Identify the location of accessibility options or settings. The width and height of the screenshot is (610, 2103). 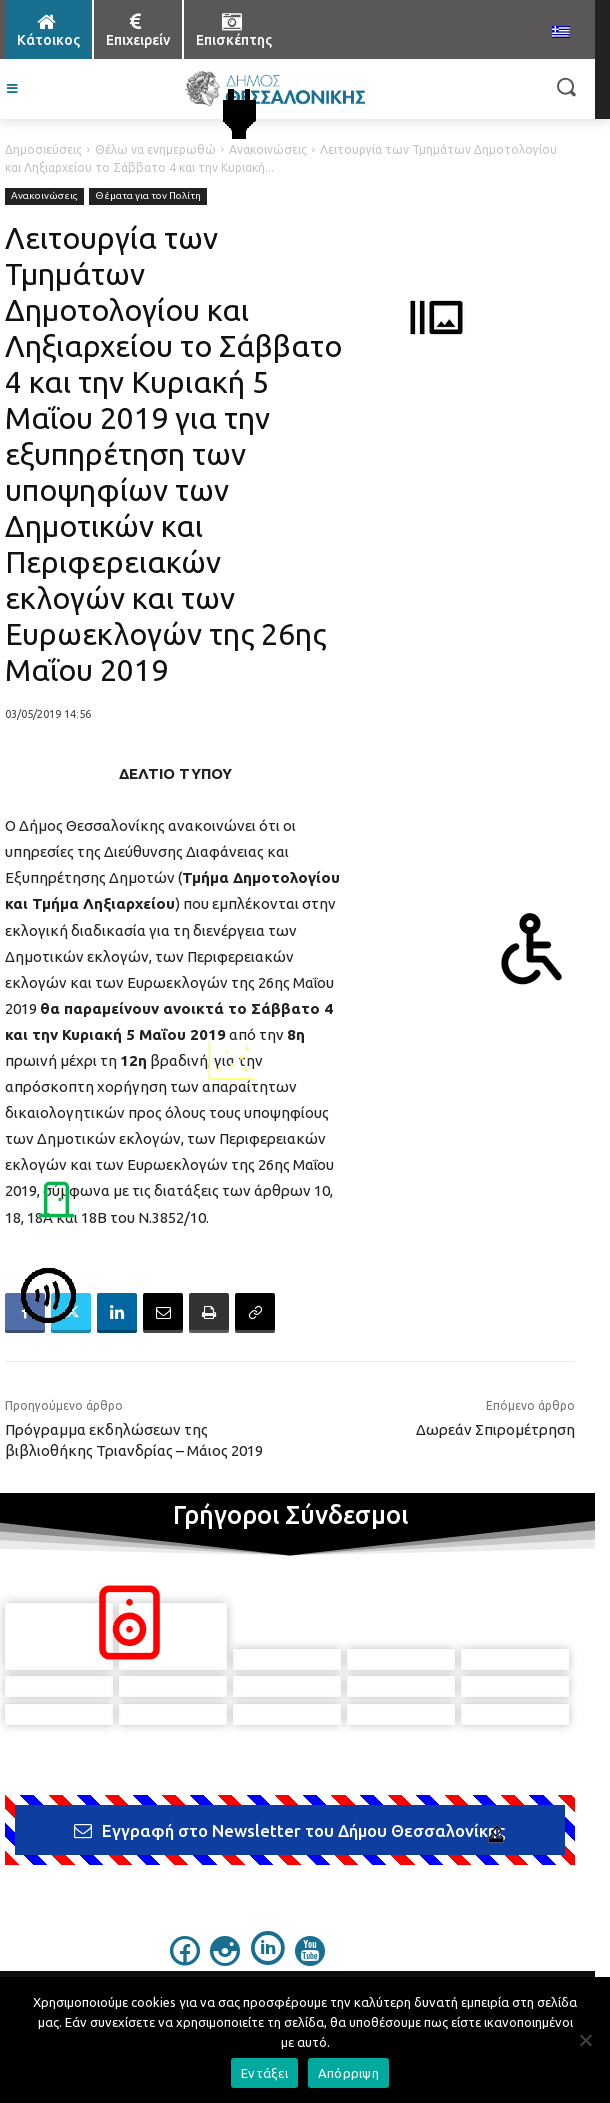
(533, 948).